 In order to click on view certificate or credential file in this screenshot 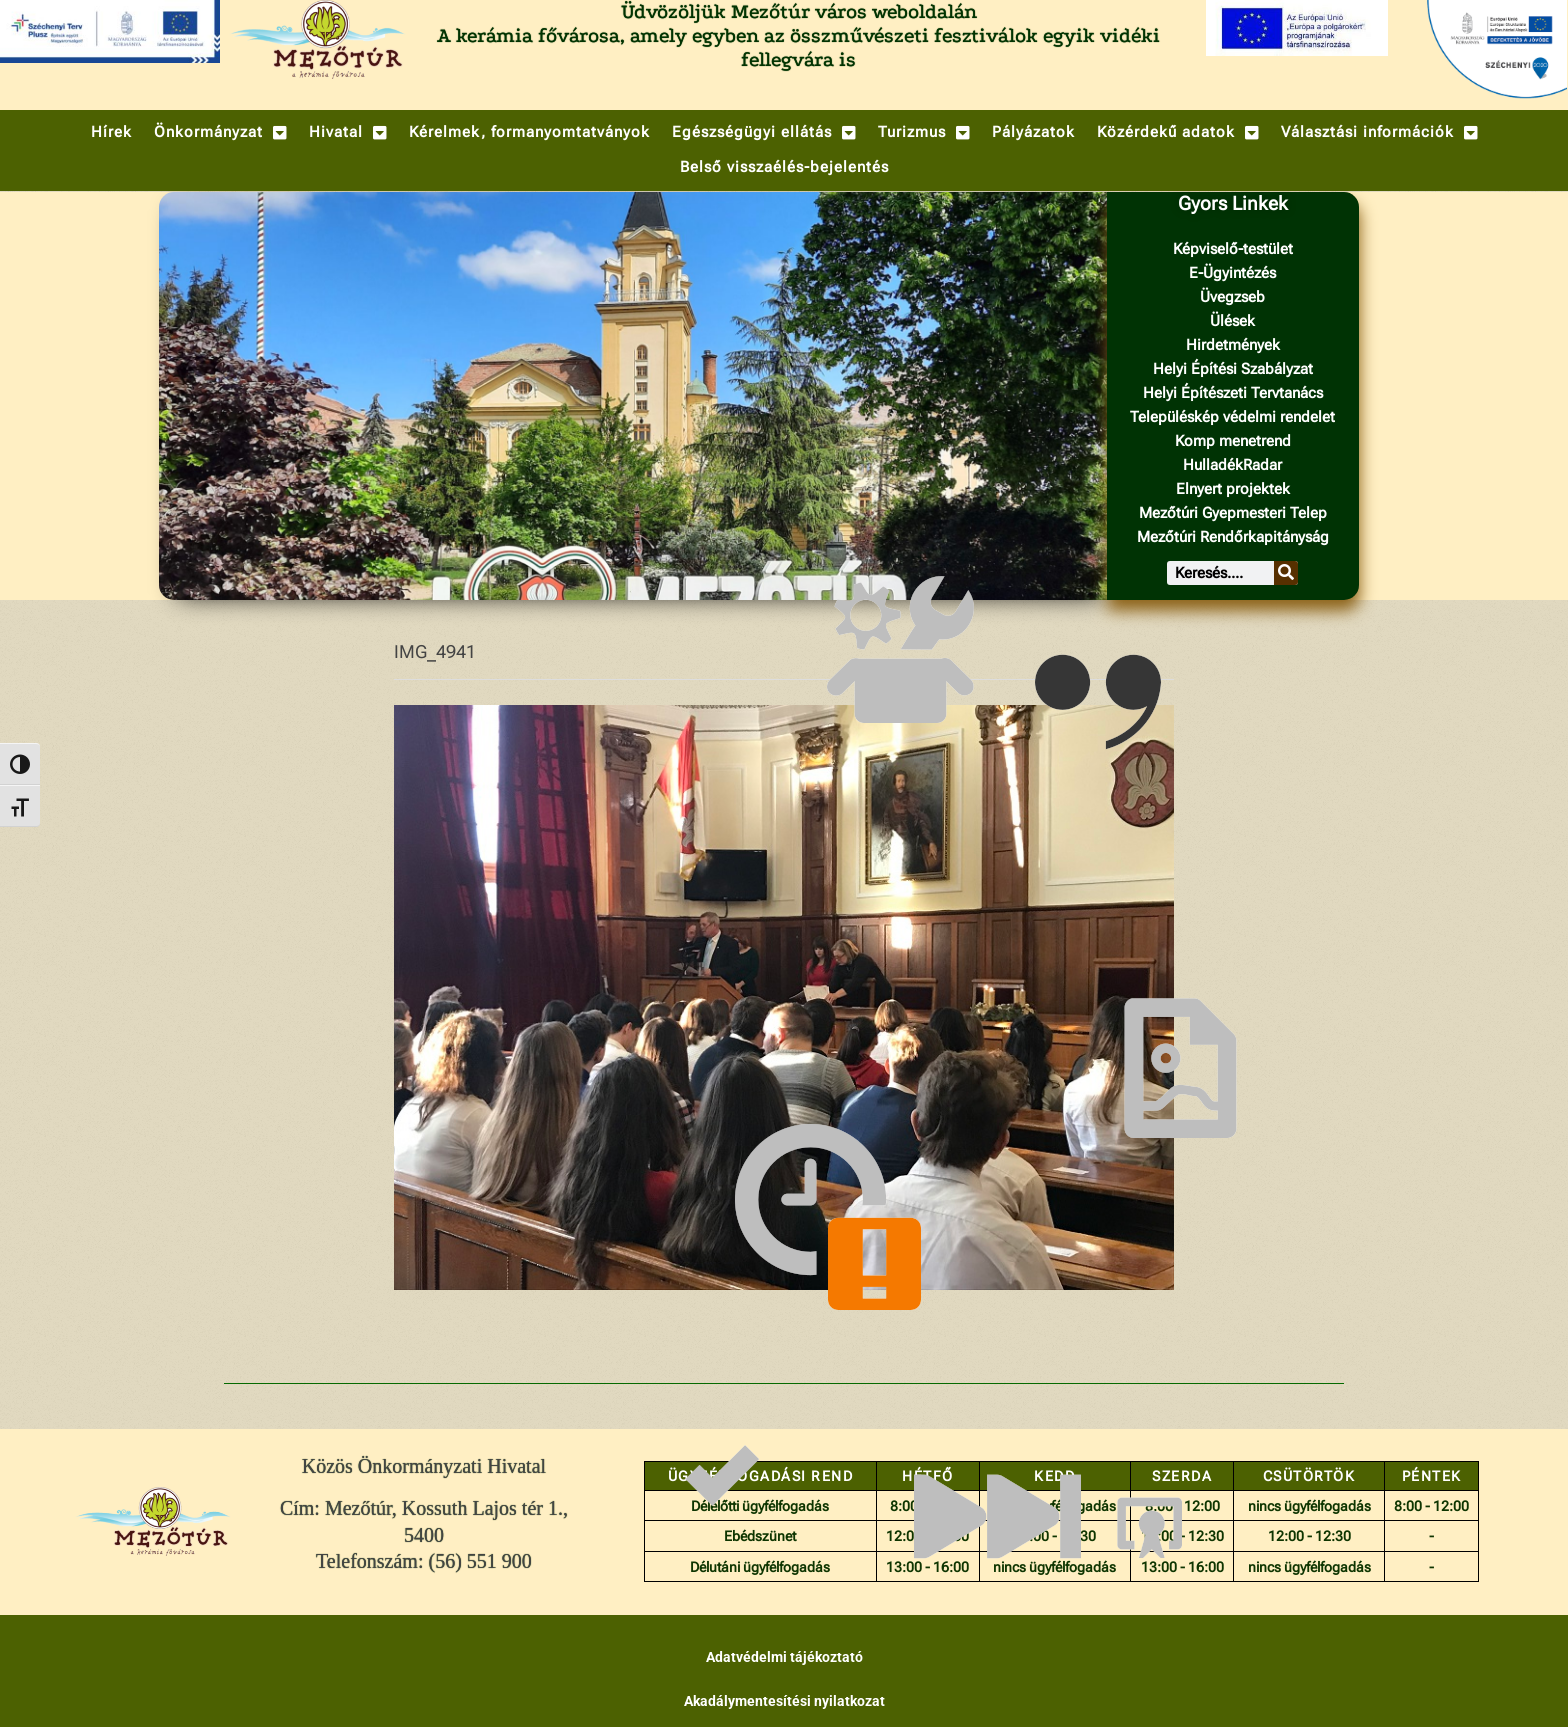, I will do `click(1147, 1523)`.